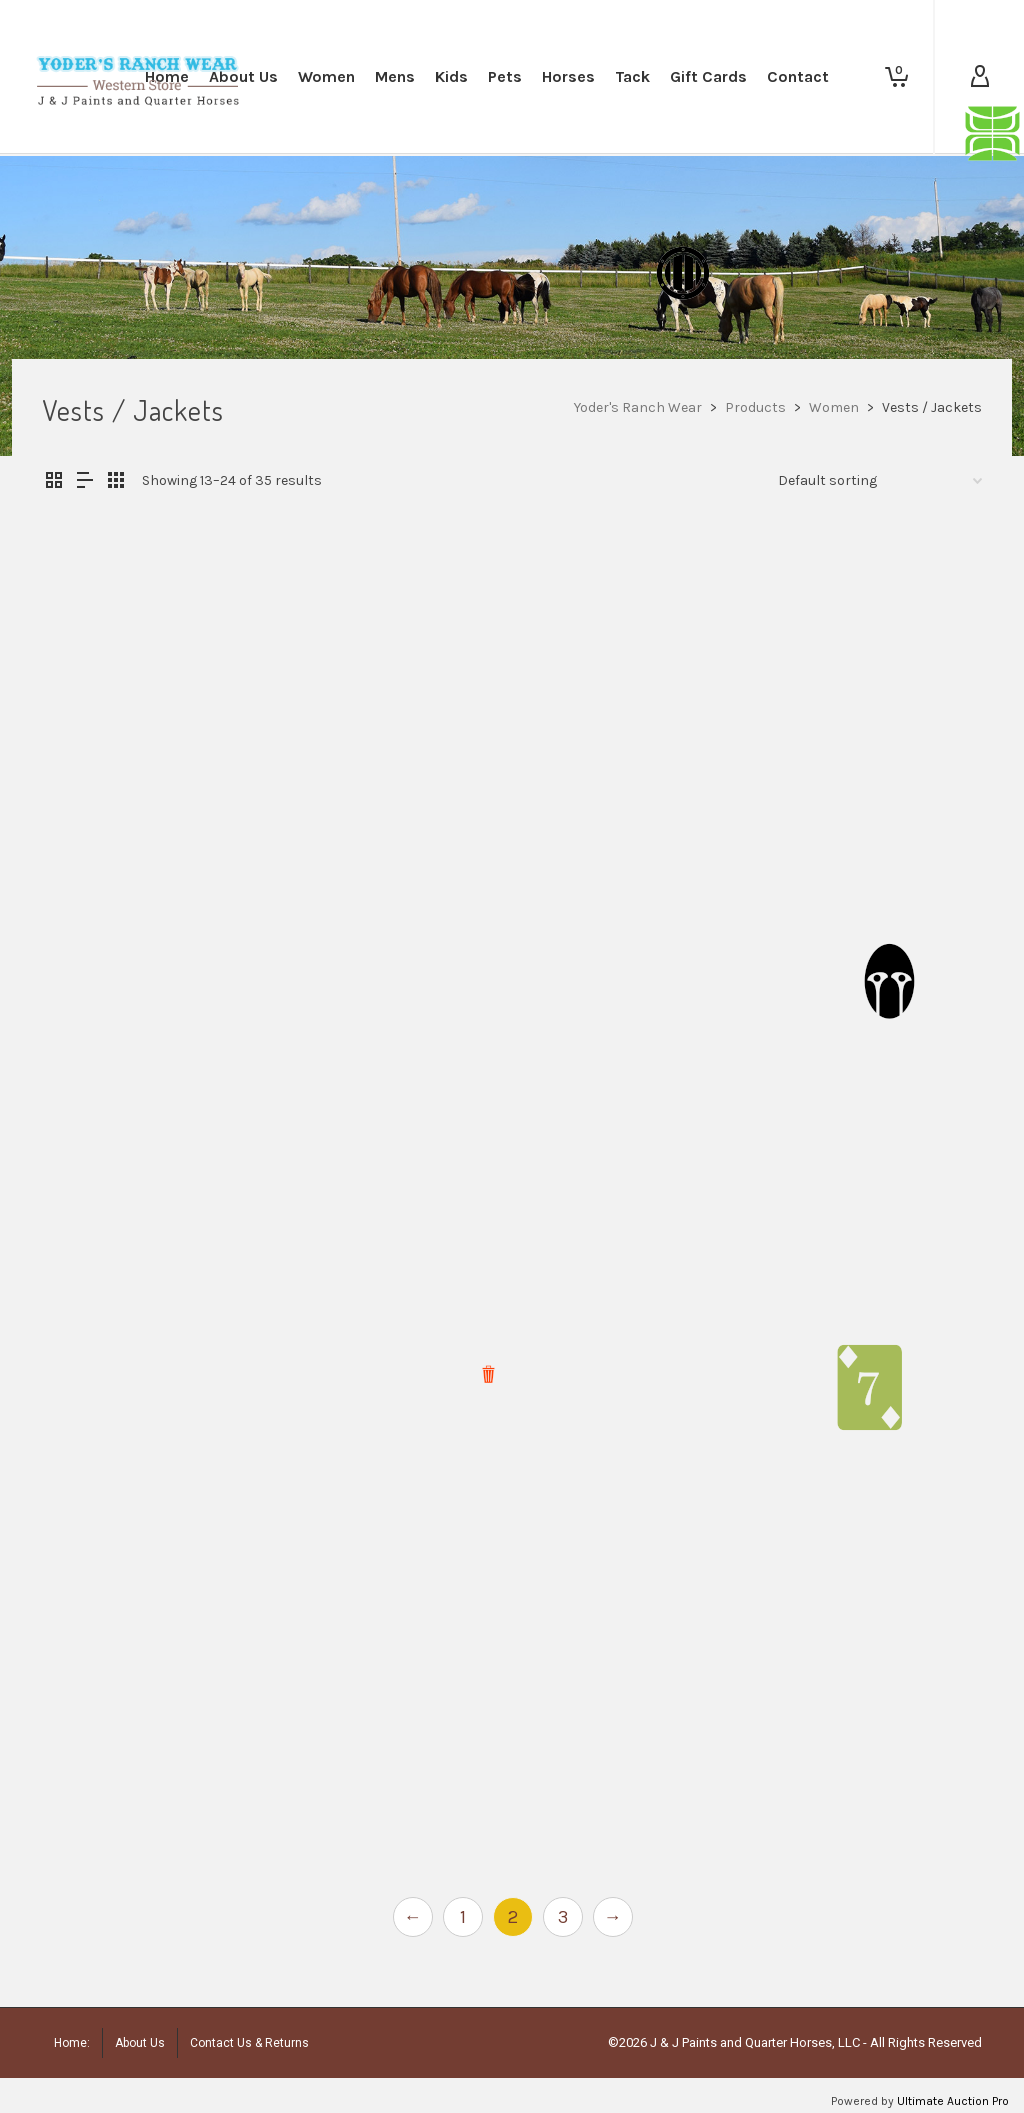 The height and width of the screenshot is (2113, 1024). Describe the element at coordinates (488, 1372) in the screenshot. I see `delete selected item` at that location.